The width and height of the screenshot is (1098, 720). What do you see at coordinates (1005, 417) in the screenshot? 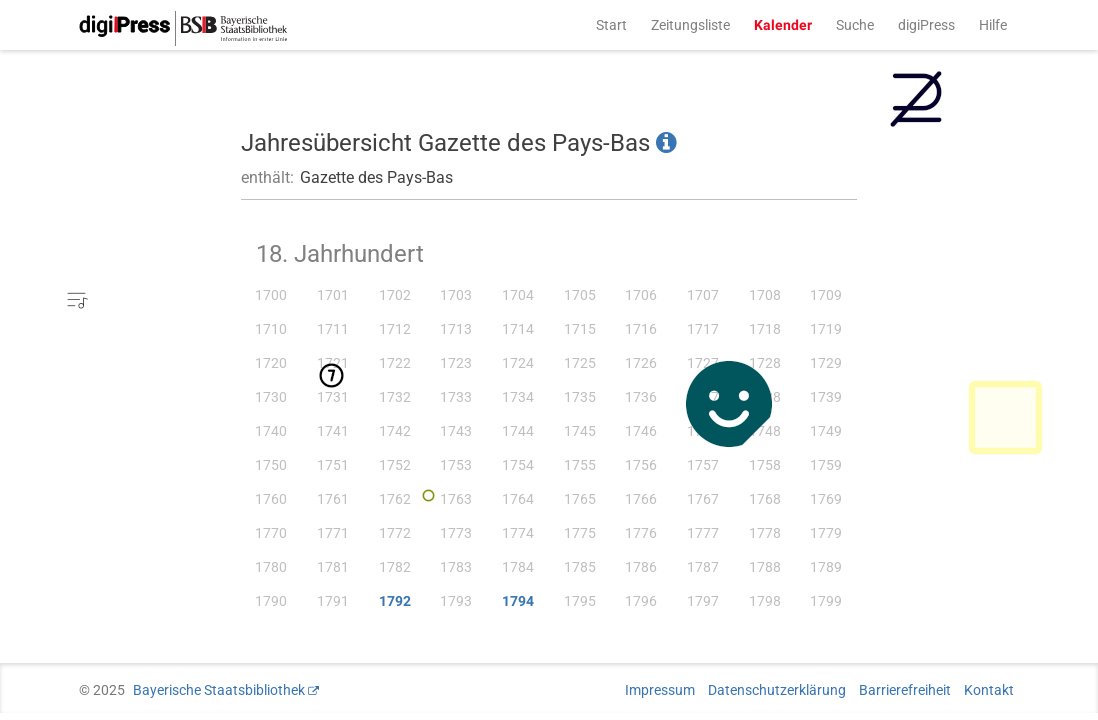
I see `stop media playback` at bounding box center [1005, 417].